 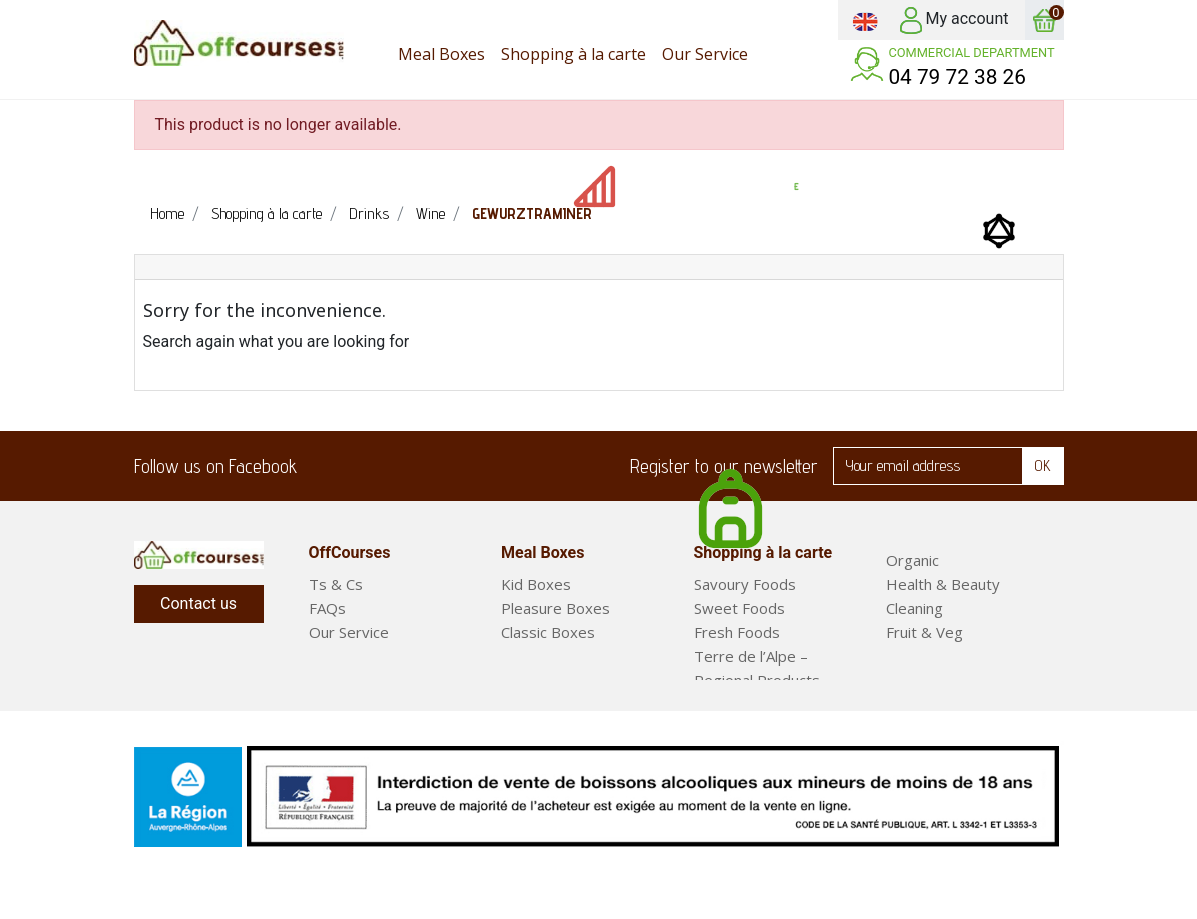 I want to click on indicates an "E" label or category marker, so click(x=796, y=186).